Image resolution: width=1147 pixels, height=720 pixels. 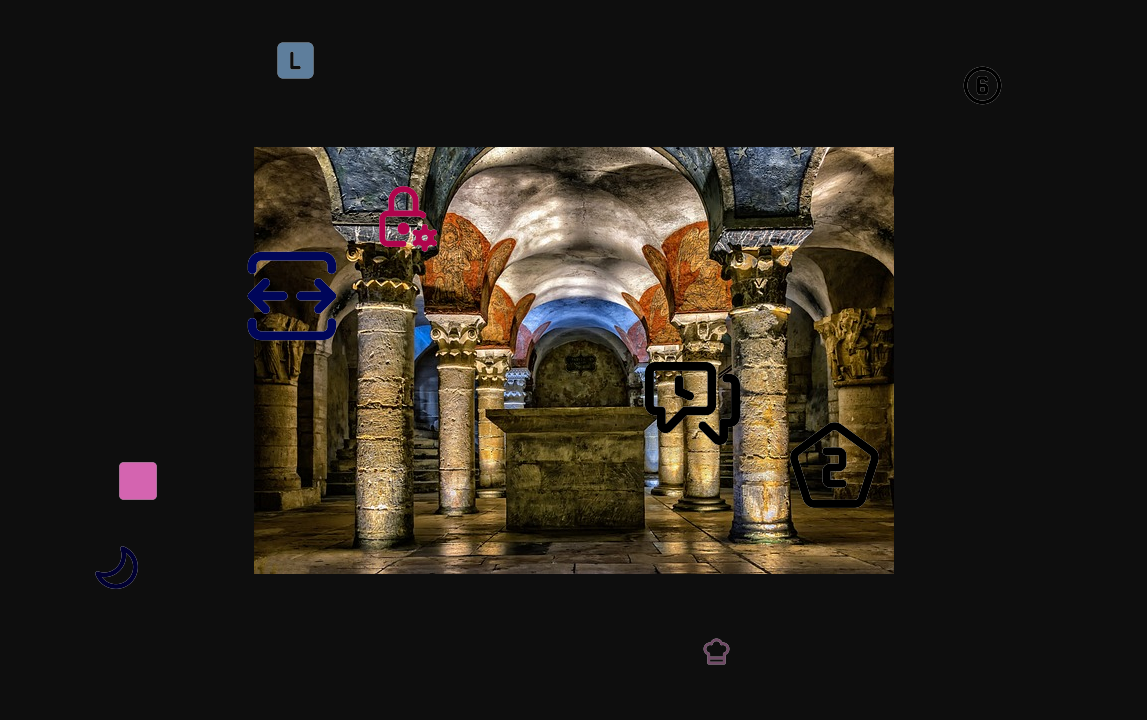 What do you see at coordinates (295, 60) in the screenshot?
I see `indicates an item or category labeled "L"` at bounding box center [295, 60].